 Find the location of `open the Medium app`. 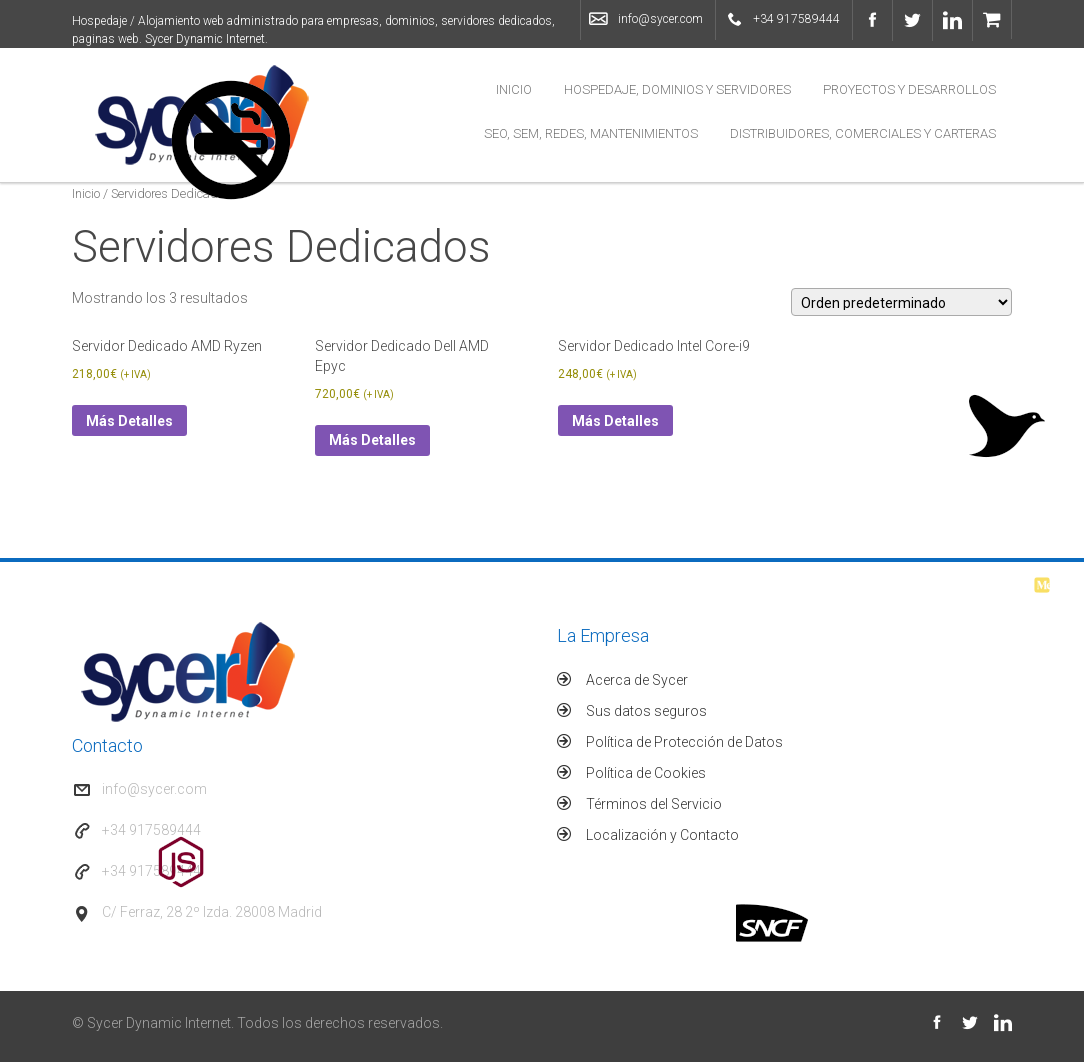

open the Medium app is located at coordinates (1042, 585).